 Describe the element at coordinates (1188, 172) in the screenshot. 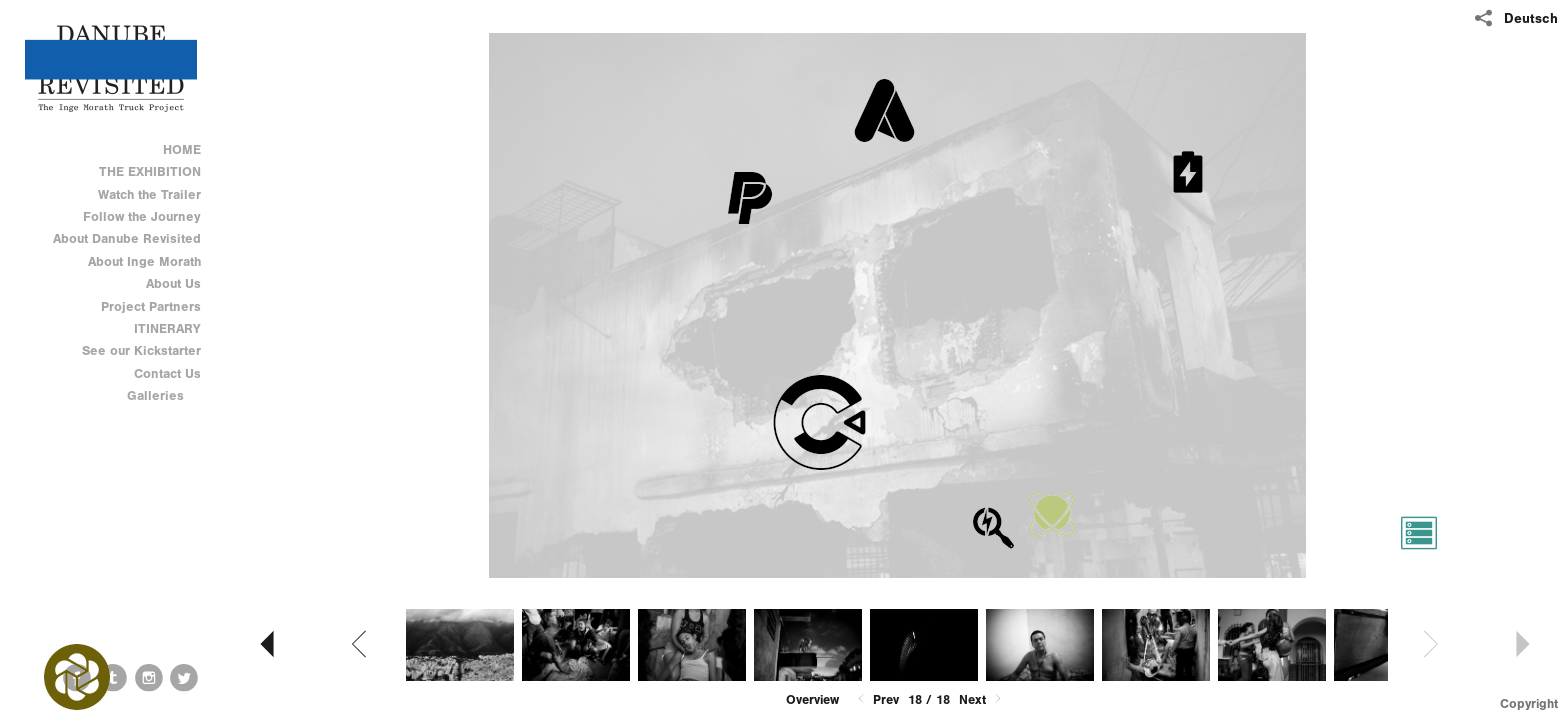

I see `battery charging status indicator` at that location.